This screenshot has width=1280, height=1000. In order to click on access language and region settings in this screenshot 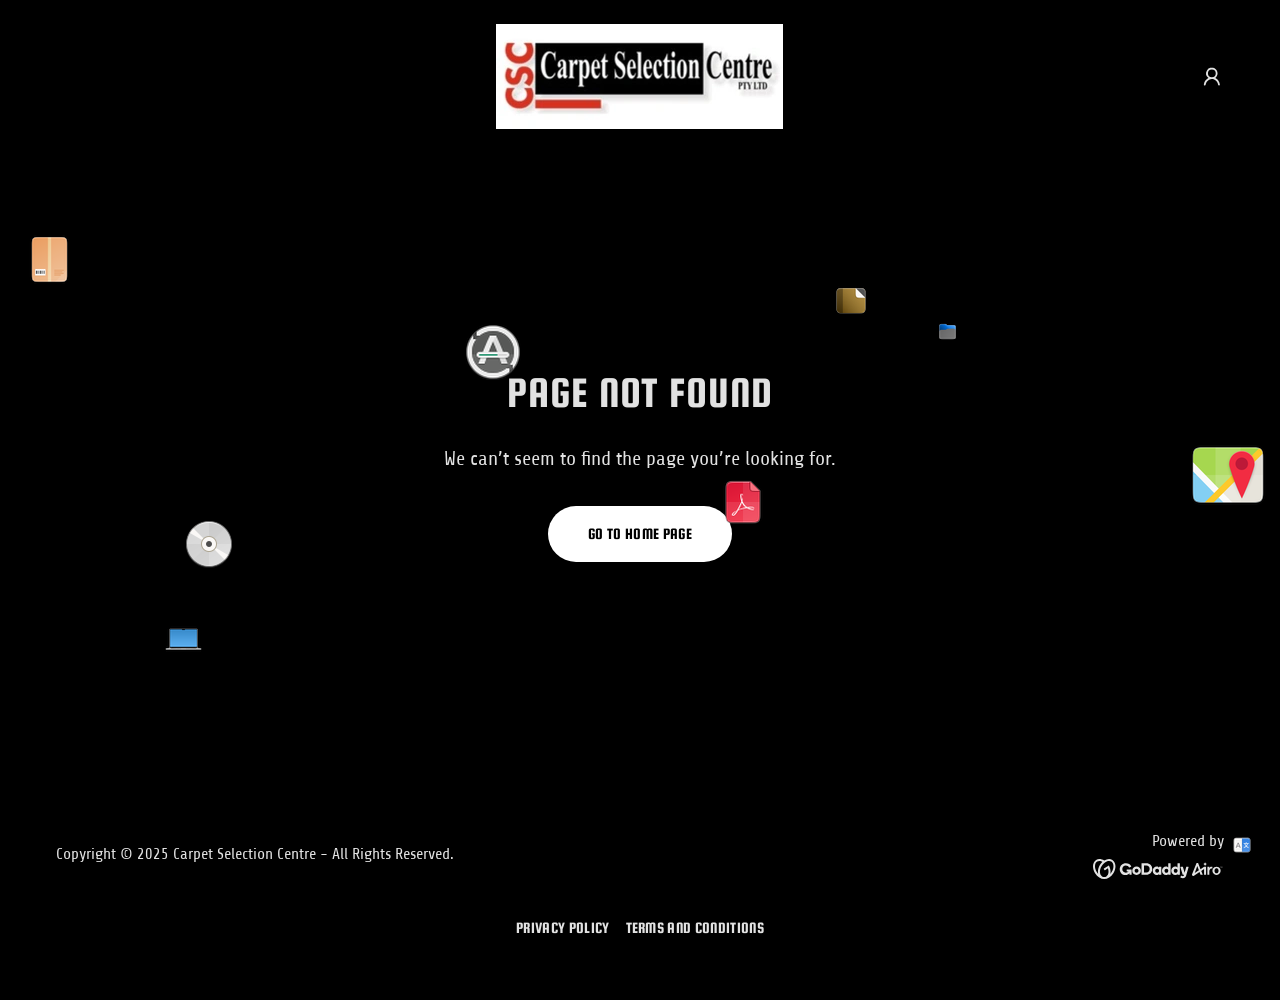, I will do `click(1242, 845)`.